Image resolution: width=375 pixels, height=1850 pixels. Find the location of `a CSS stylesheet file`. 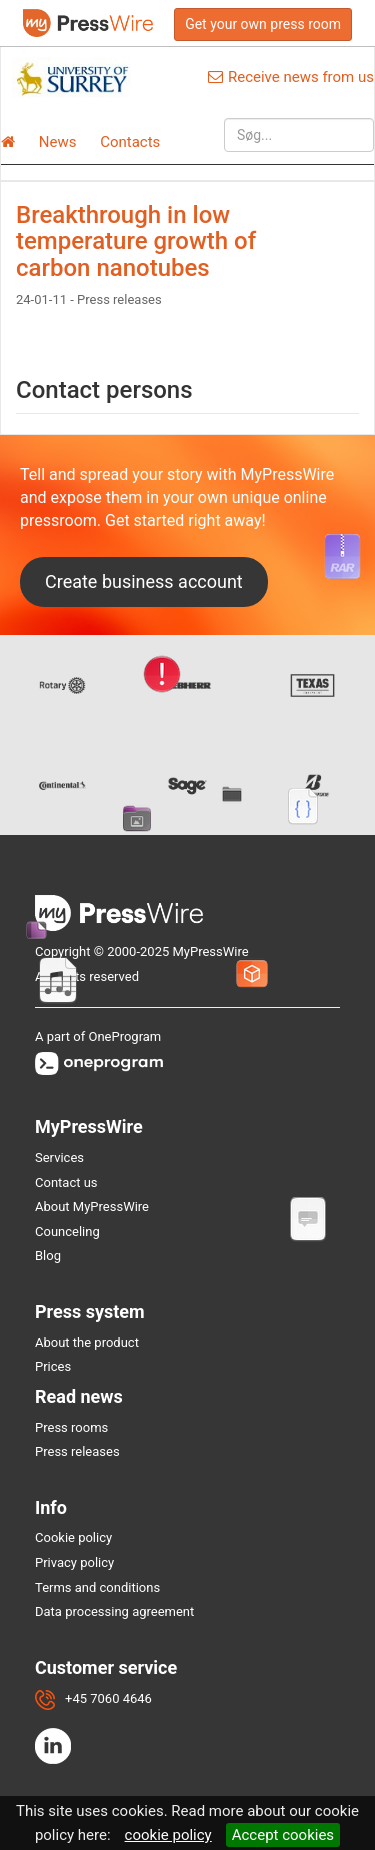

a CSS stylesheet file is located at coordinates (303, 806).